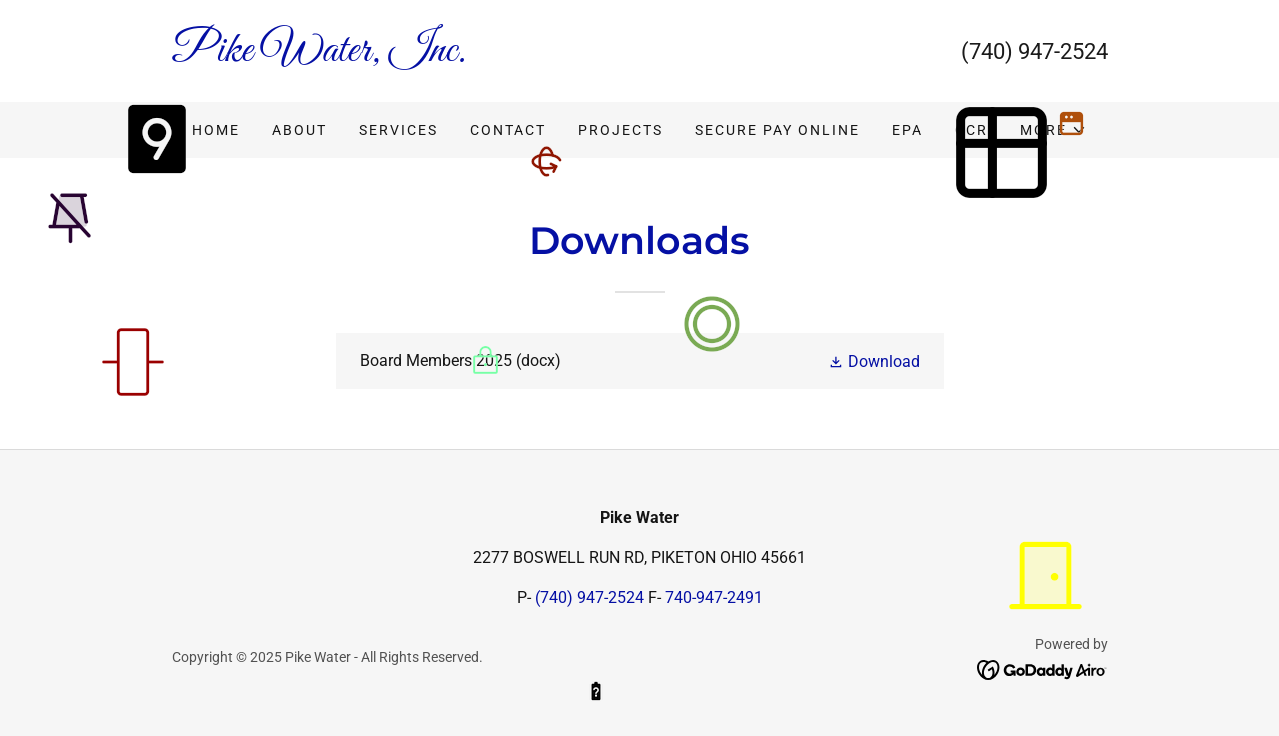 This screenshot has width=1279, height=736. Describe the element at coordinates (1001, 152) in the screenshot. I see `view data in table format` at that location.